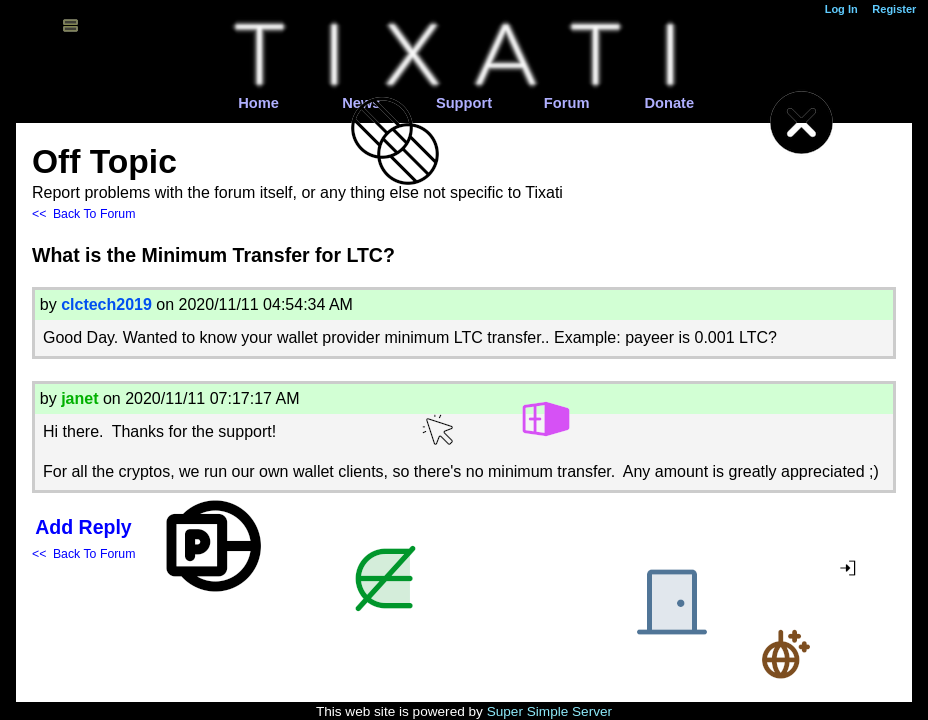 This screenshot has width=928, height=720. Describe the element at coordinates (395, 141) in the screenshot. I see `merge or combine selected layers` at that location.